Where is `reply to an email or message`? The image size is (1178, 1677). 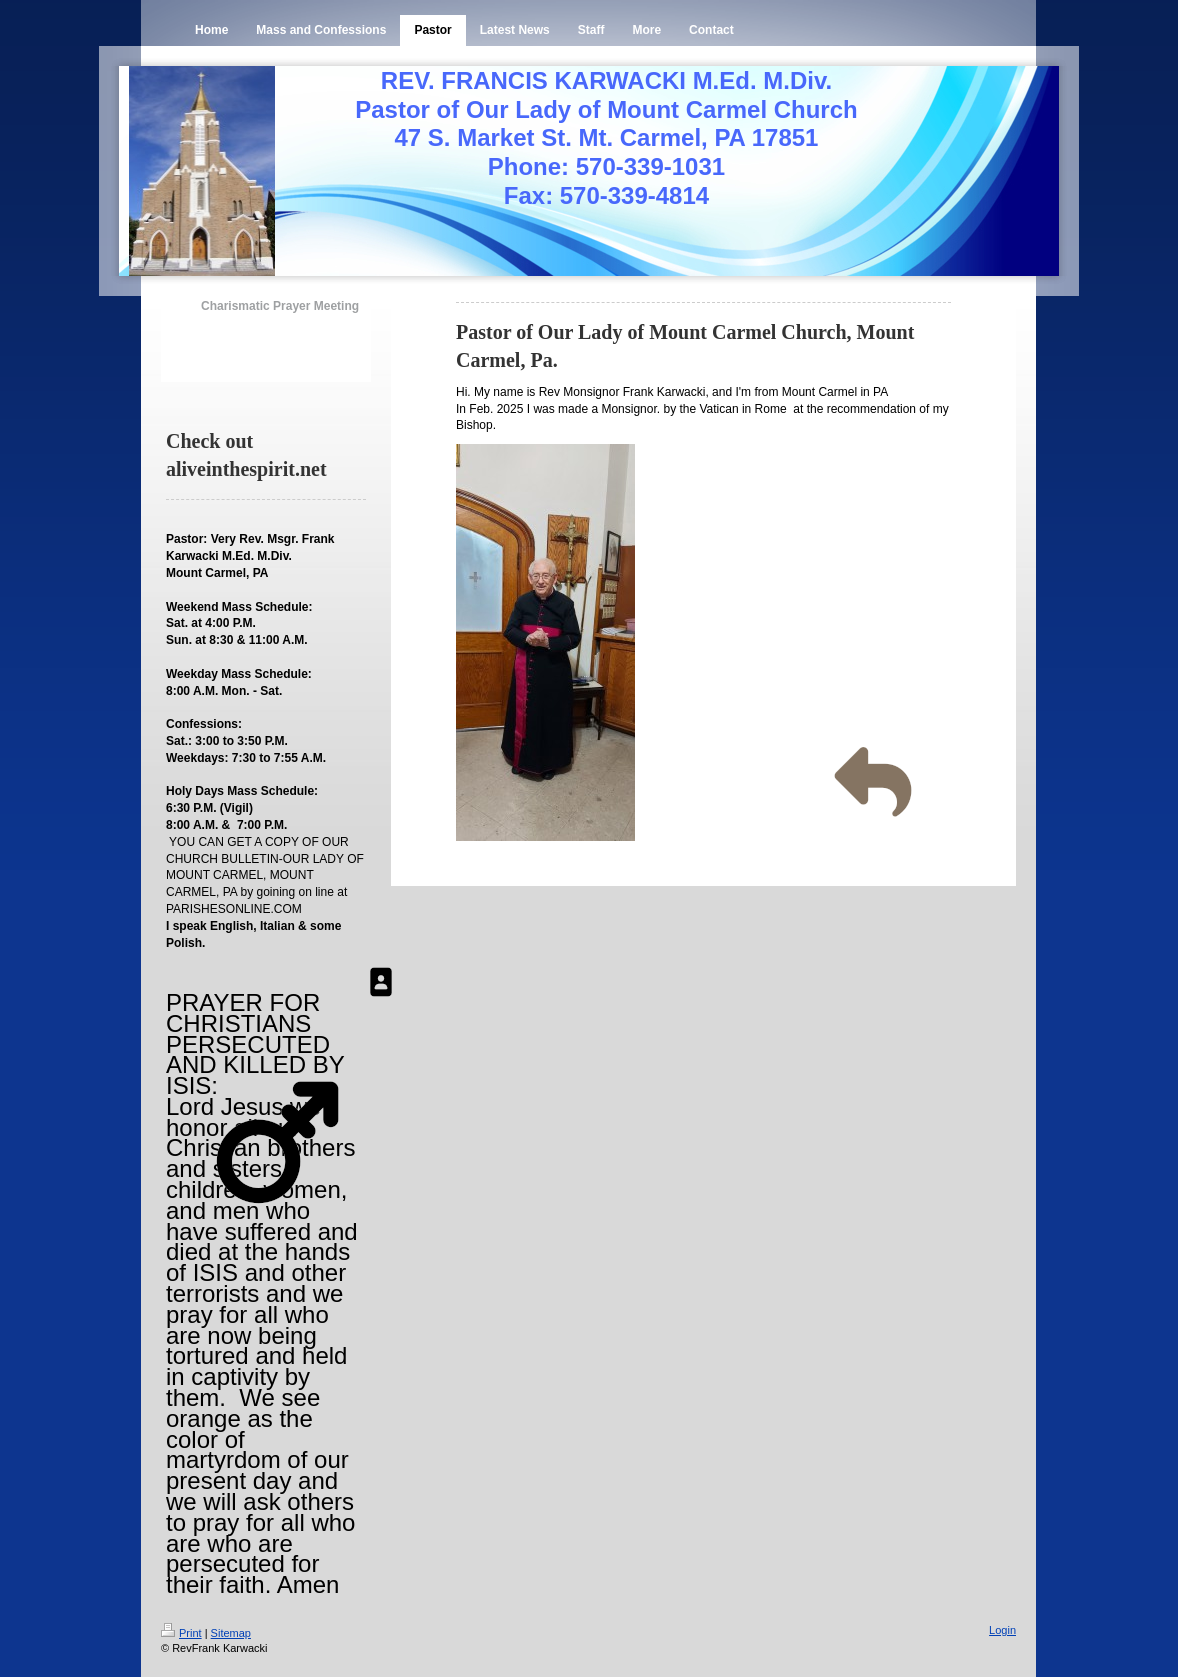
reply to an email or message is located at coordinates (873, 783).